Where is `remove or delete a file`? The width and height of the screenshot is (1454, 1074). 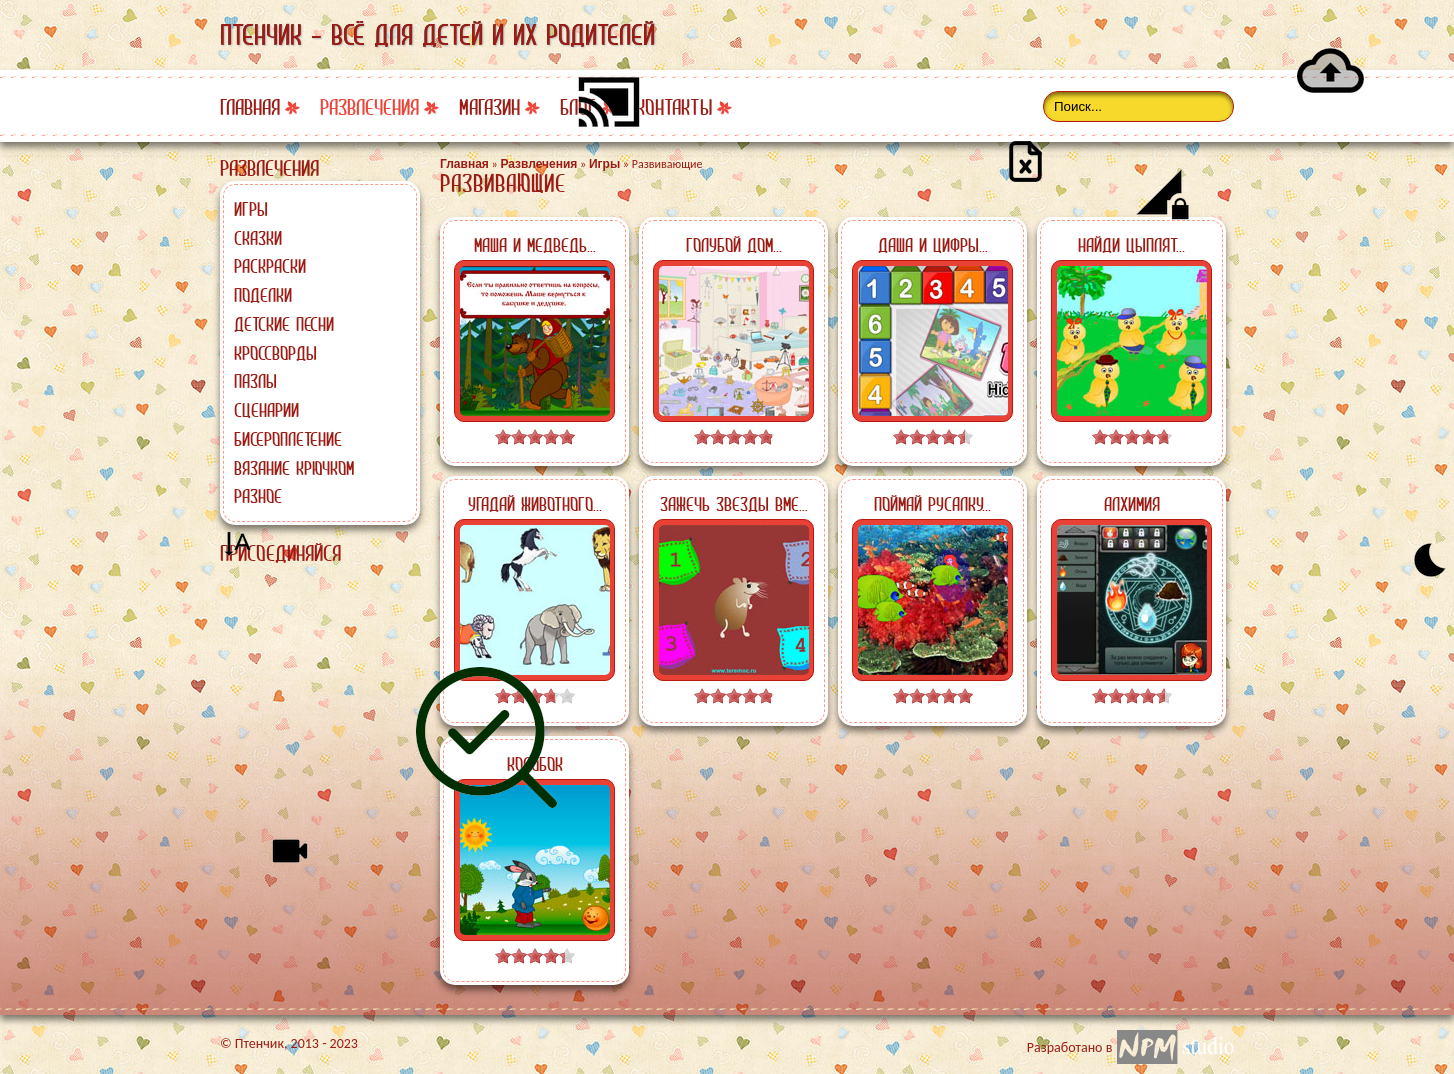
remove or delete a file is located at coordinates (1025, 161).